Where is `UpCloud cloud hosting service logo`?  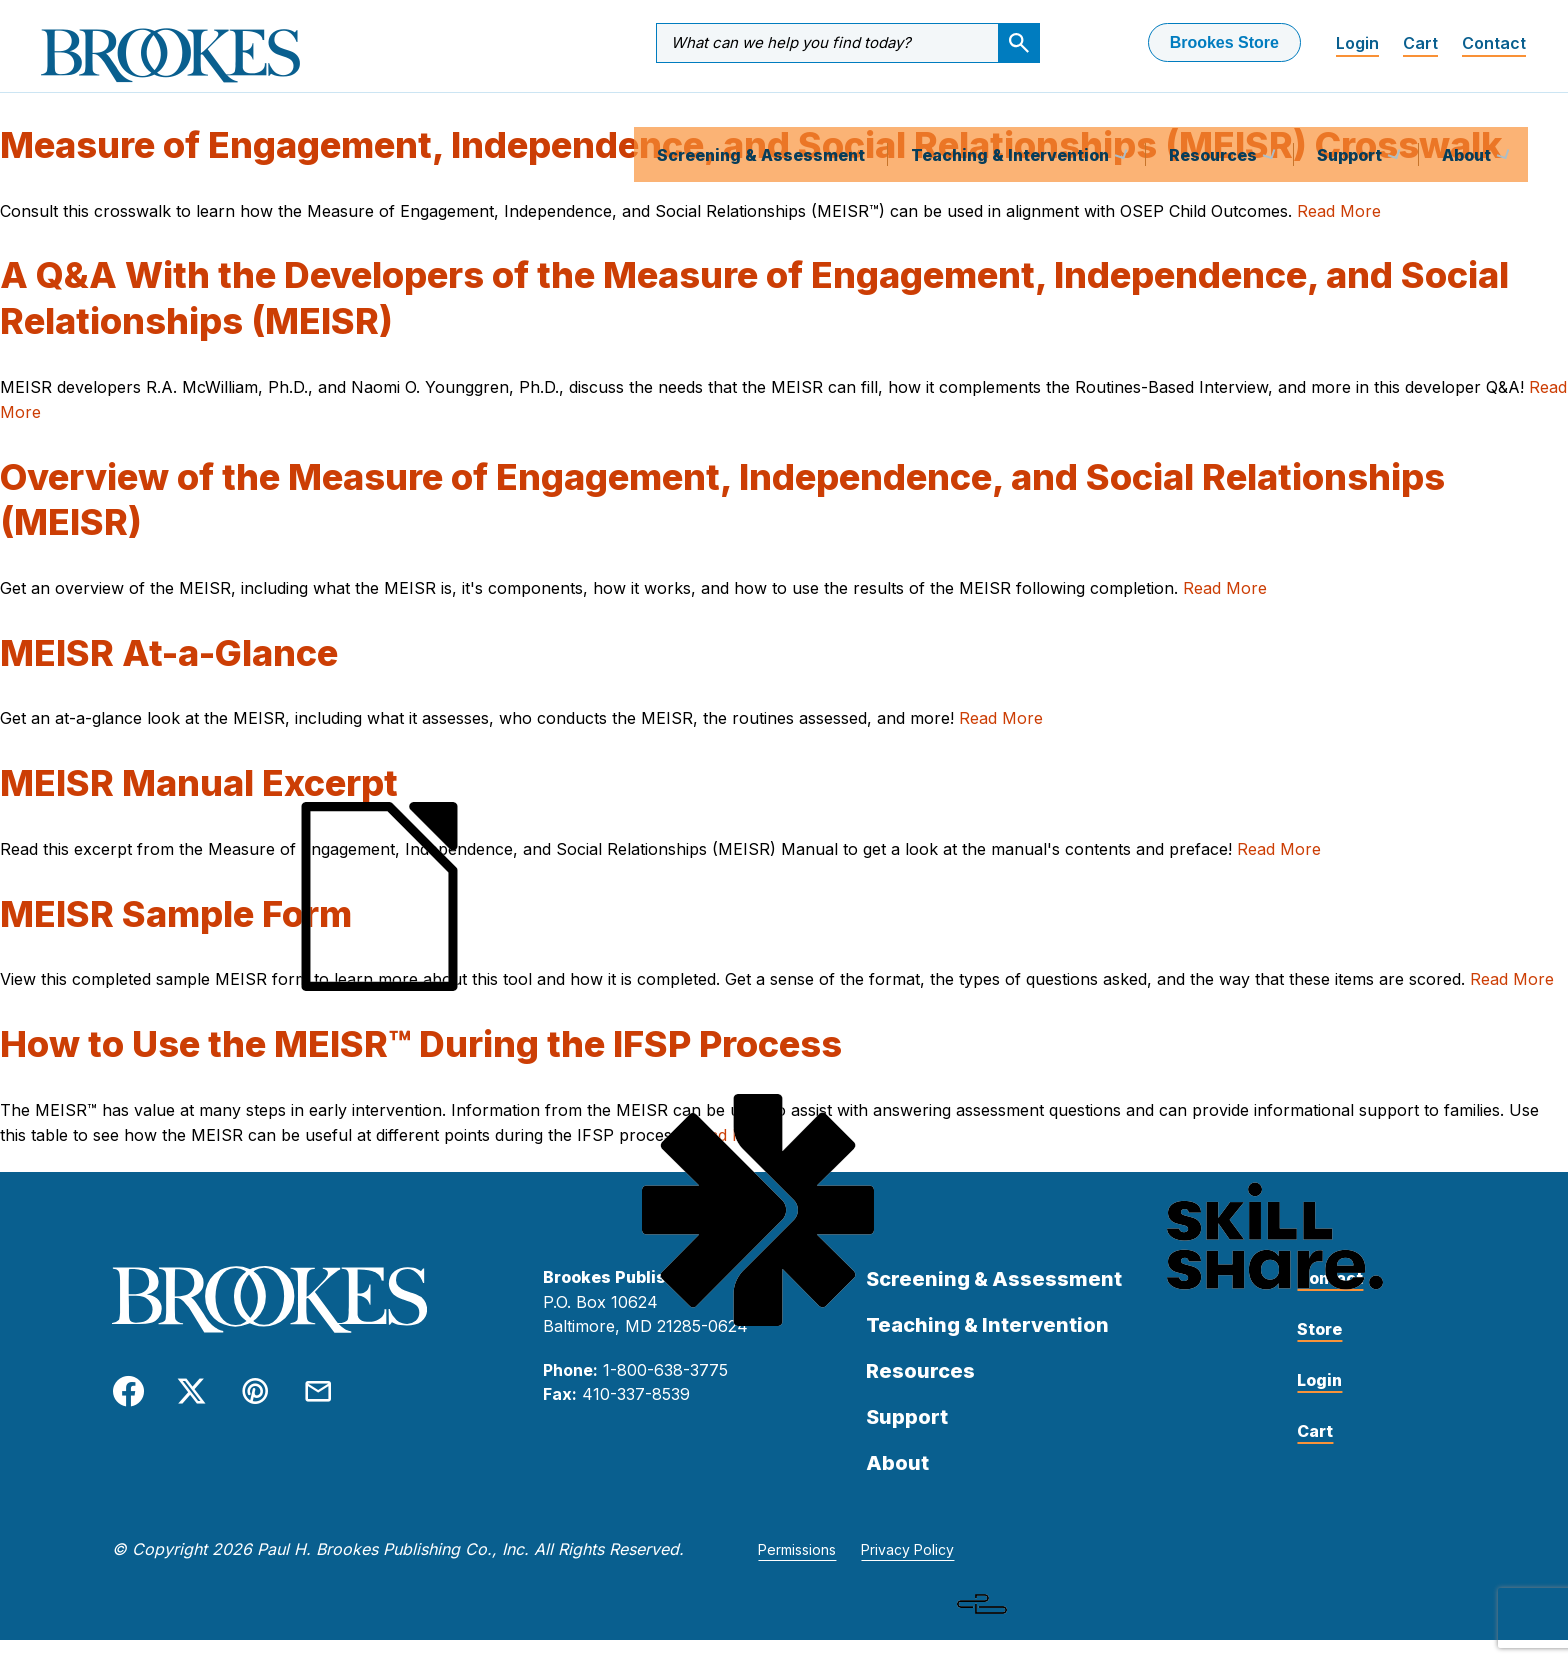
UpCloud cloud hosting service logo is located at coordinates (982, 1604).